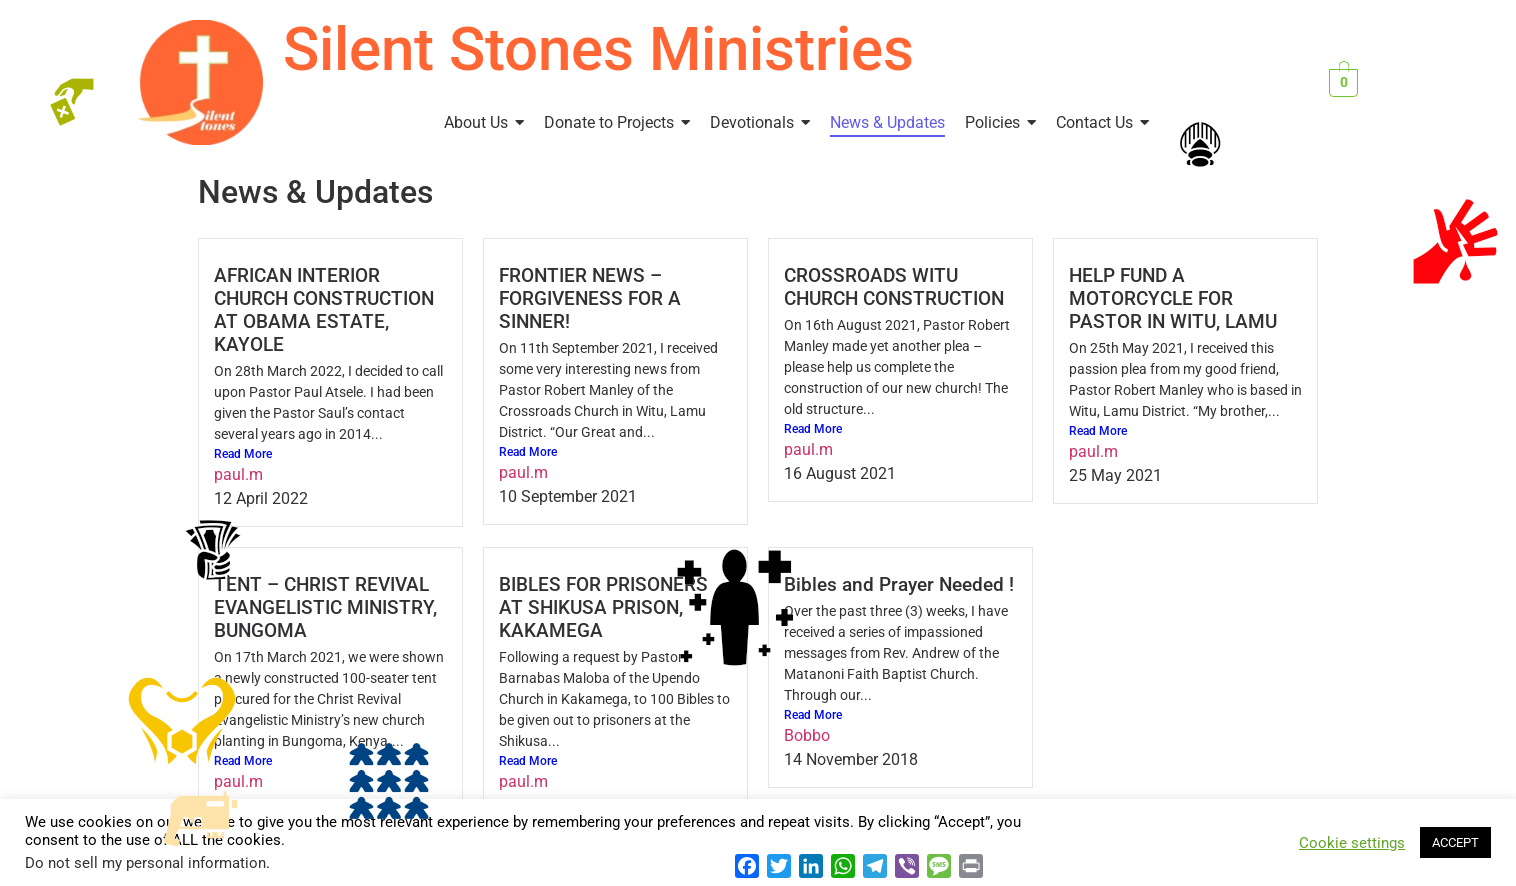  What do you see at coordinates (213, 550) in the screenshot?
I see `make a purchase or payment` at bounding box center [213, 550].